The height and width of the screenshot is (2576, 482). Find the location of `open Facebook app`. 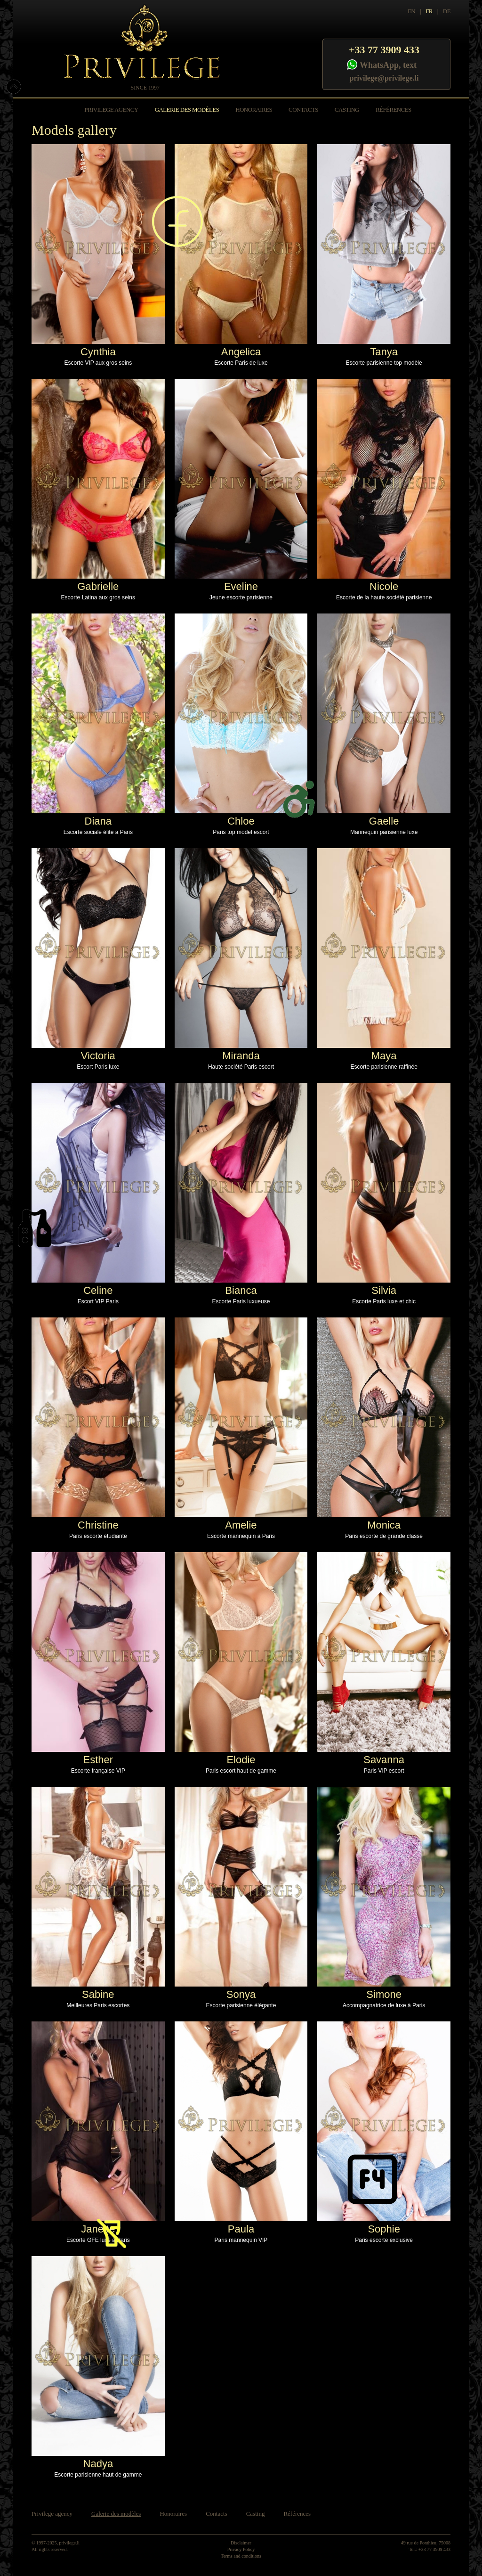

open Facebook app is located at coordinates (177, 221).